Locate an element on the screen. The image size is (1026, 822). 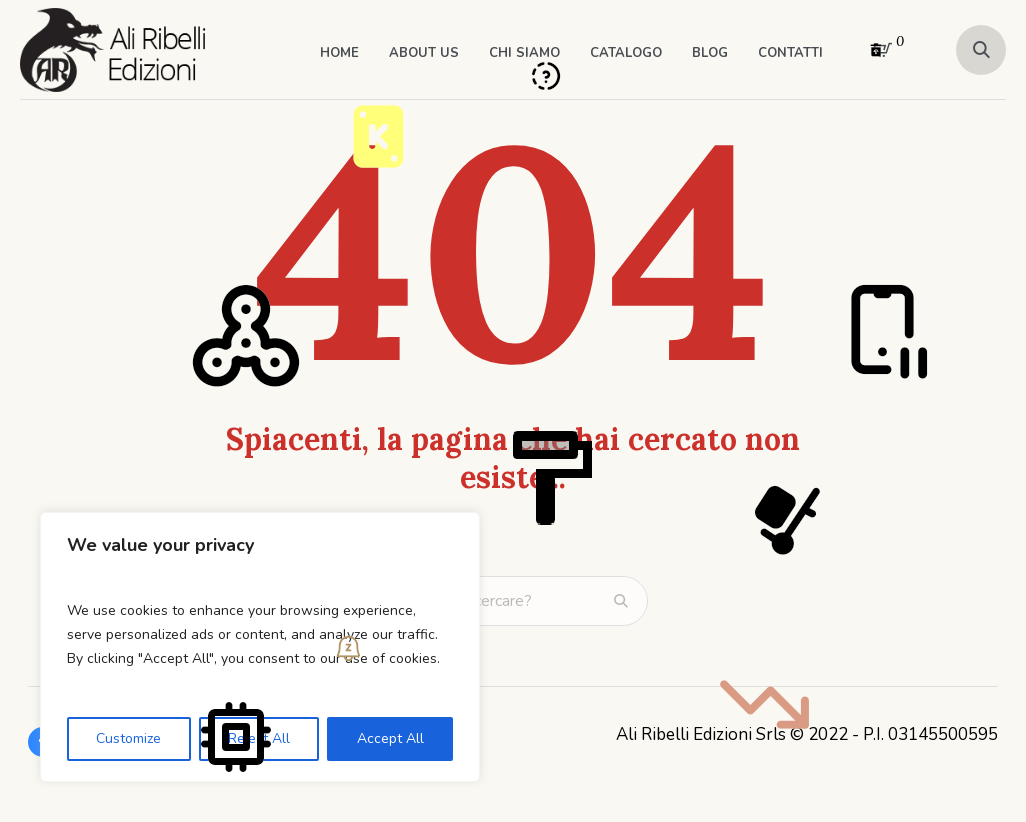
indicates a declining trend or decrease in value is located at coordinates (764, 704).